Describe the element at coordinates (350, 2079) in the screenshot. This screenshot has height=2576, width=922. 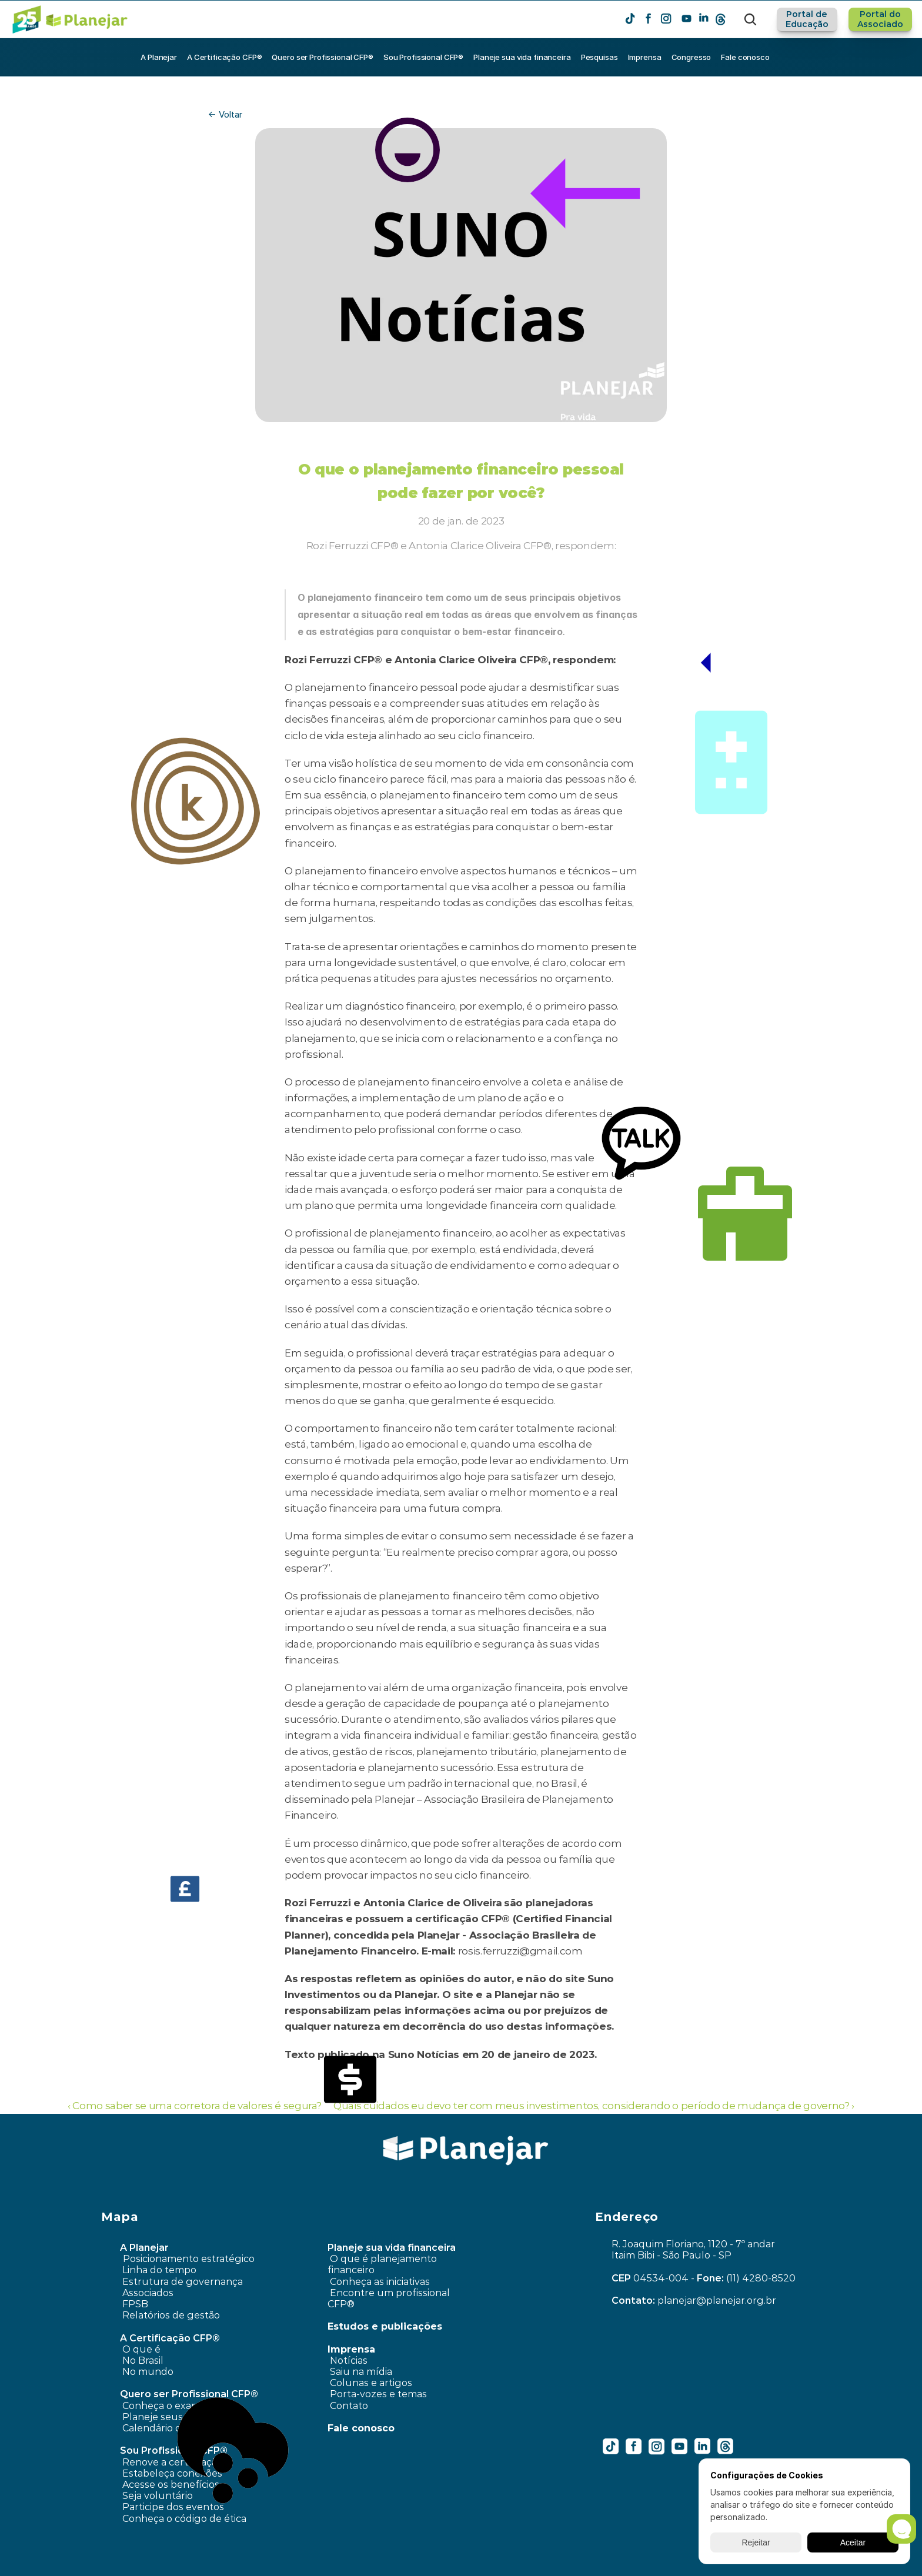
I see `access financial or payment settings` at that location.